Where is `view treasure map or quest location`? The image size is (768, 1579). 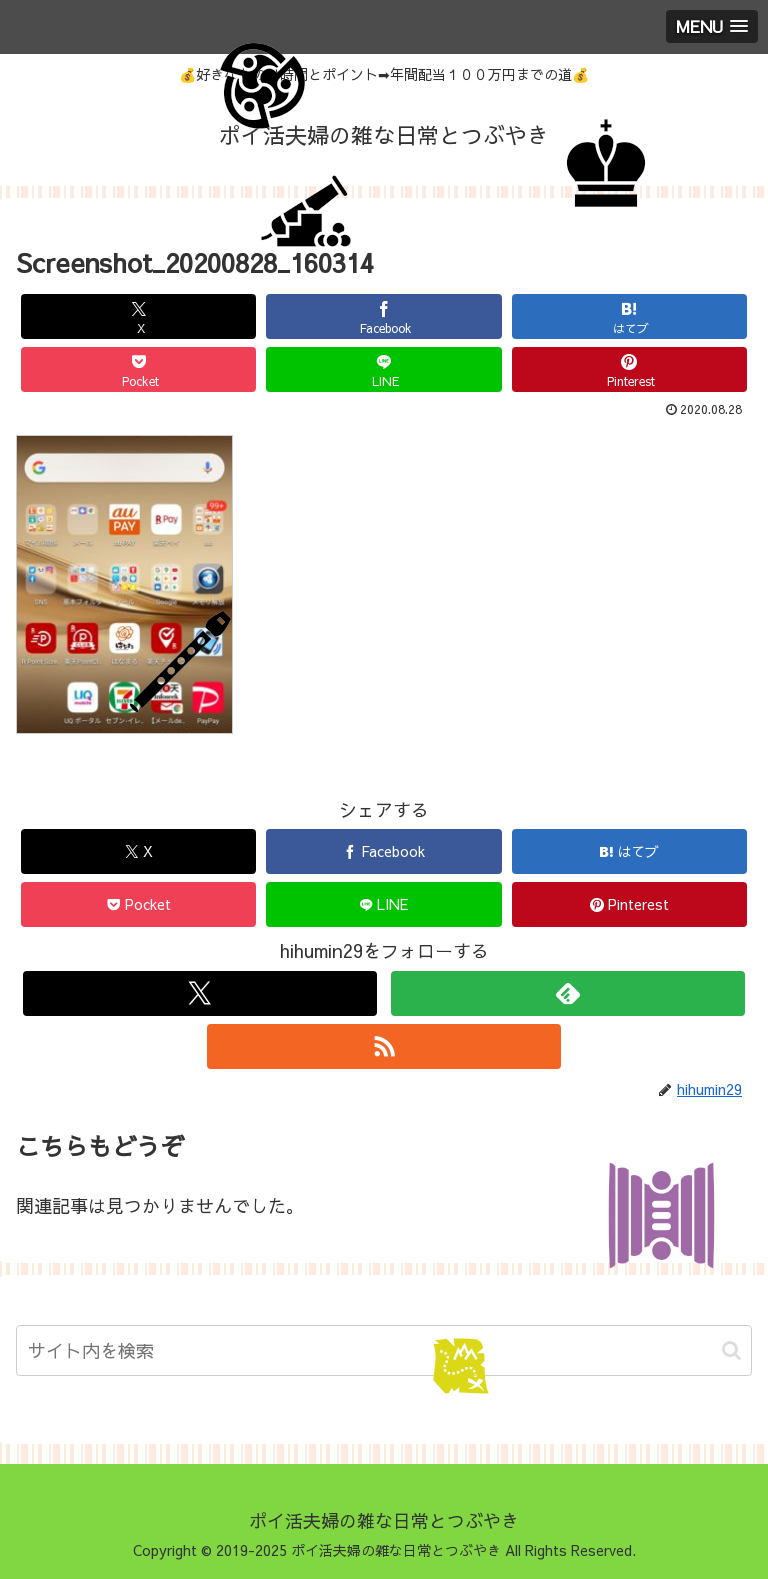 view treasure map or quest location is located at coordinates (461, 1366).